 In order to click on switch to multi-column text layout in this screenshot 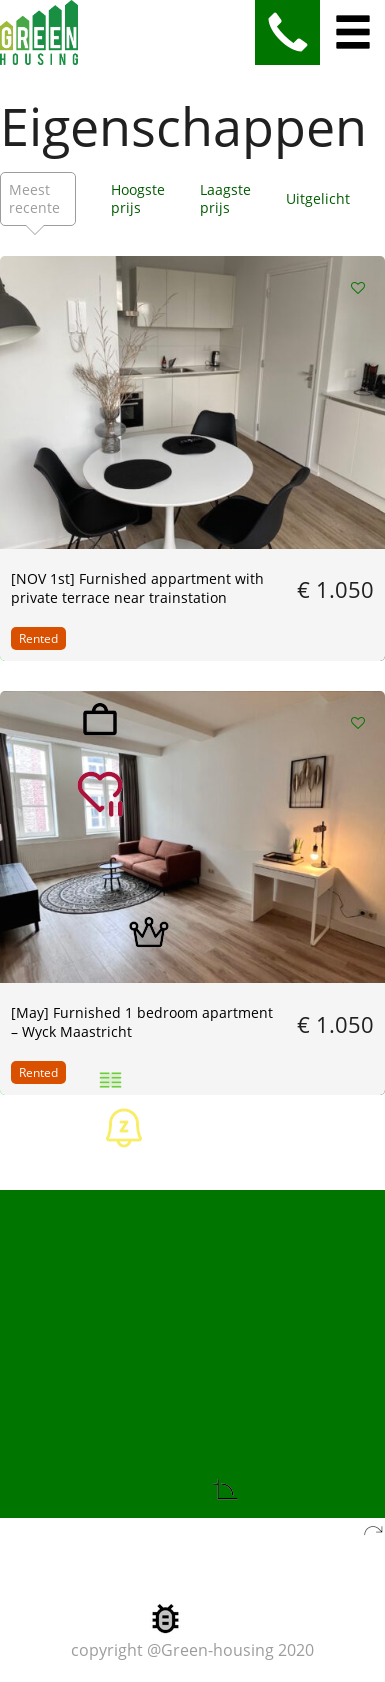, I will do `click(110, 1080)`.